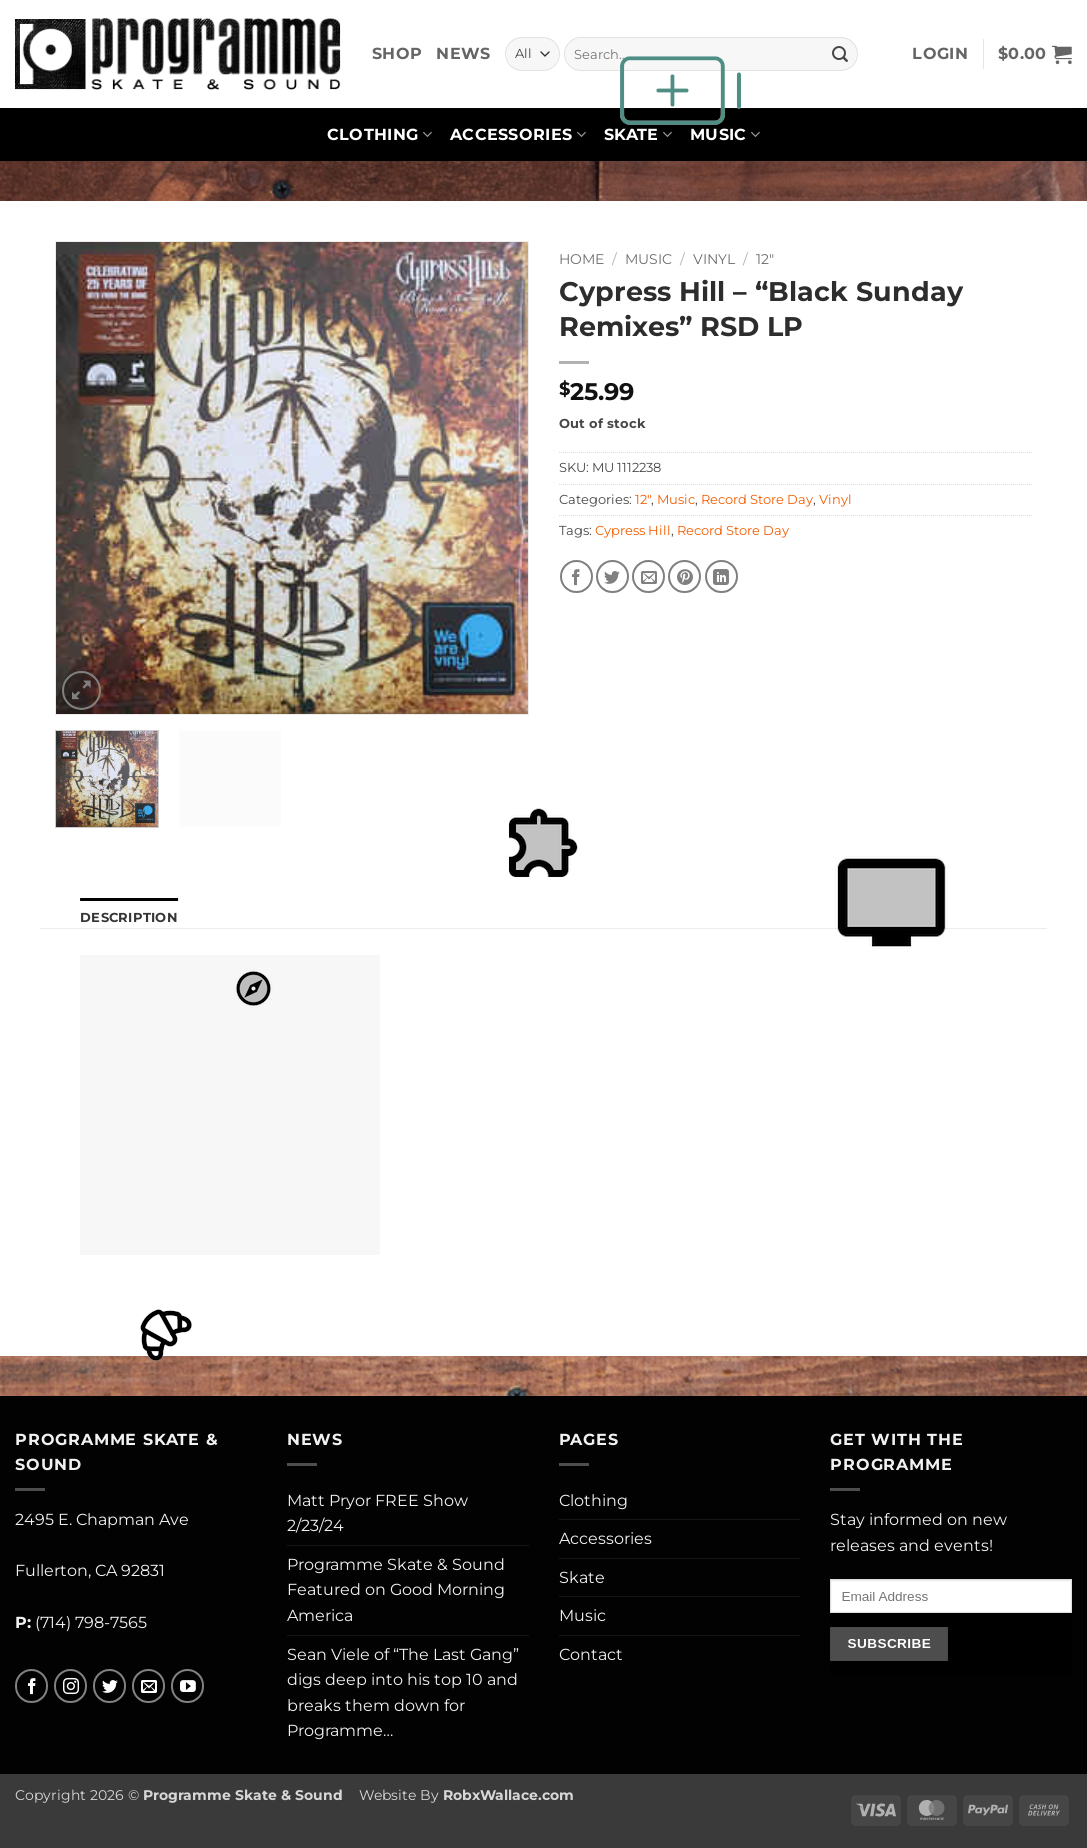 This screenshot has width=1087, height=1848. What do you see at coordinates (891, 902) in the screenshot?
I see `access tv or display settings` at bounding box center [891, 902].